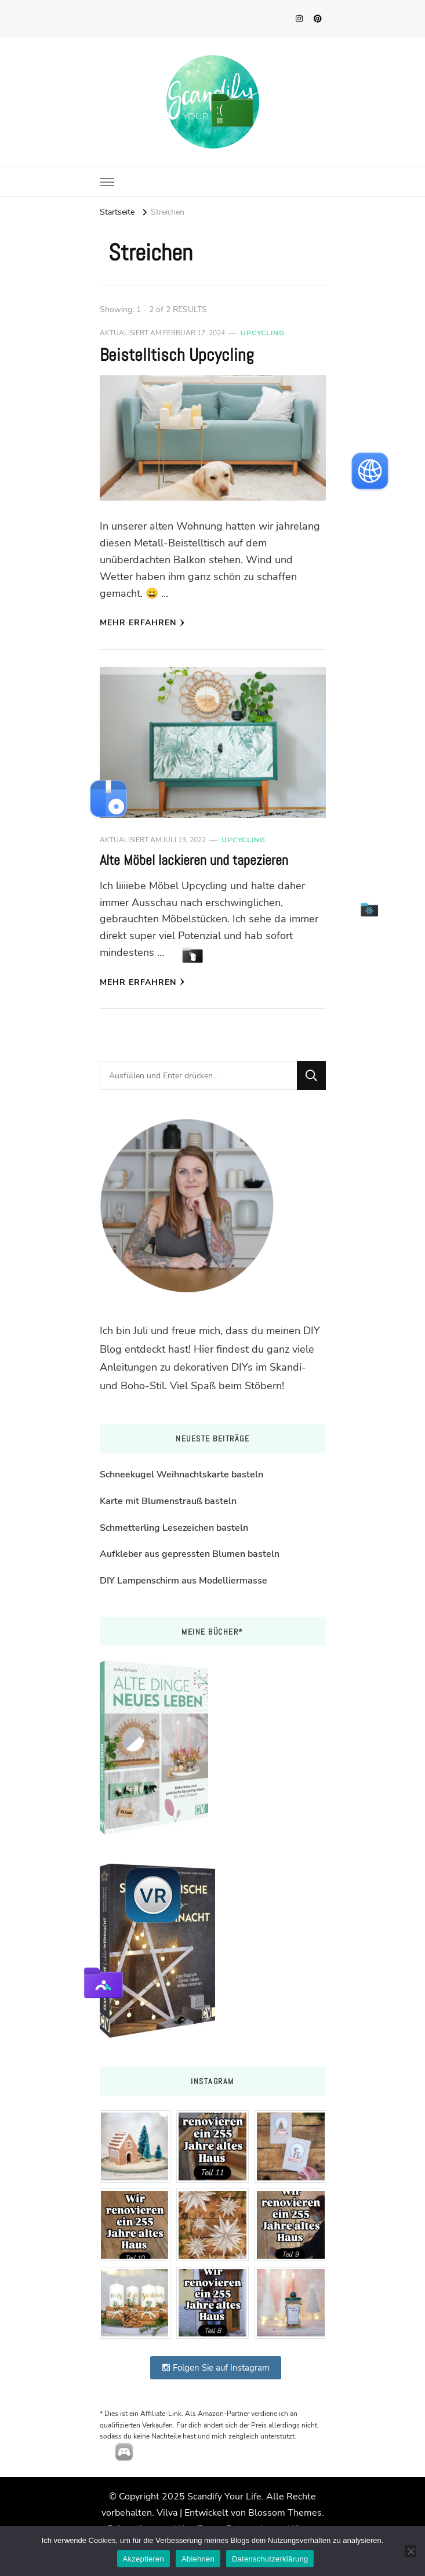 This screenshot has height=2576, width=425. Describe the element at coordinates (370, 472) in the screenshot. I see `manage web apps and browser-based applications` at that location.